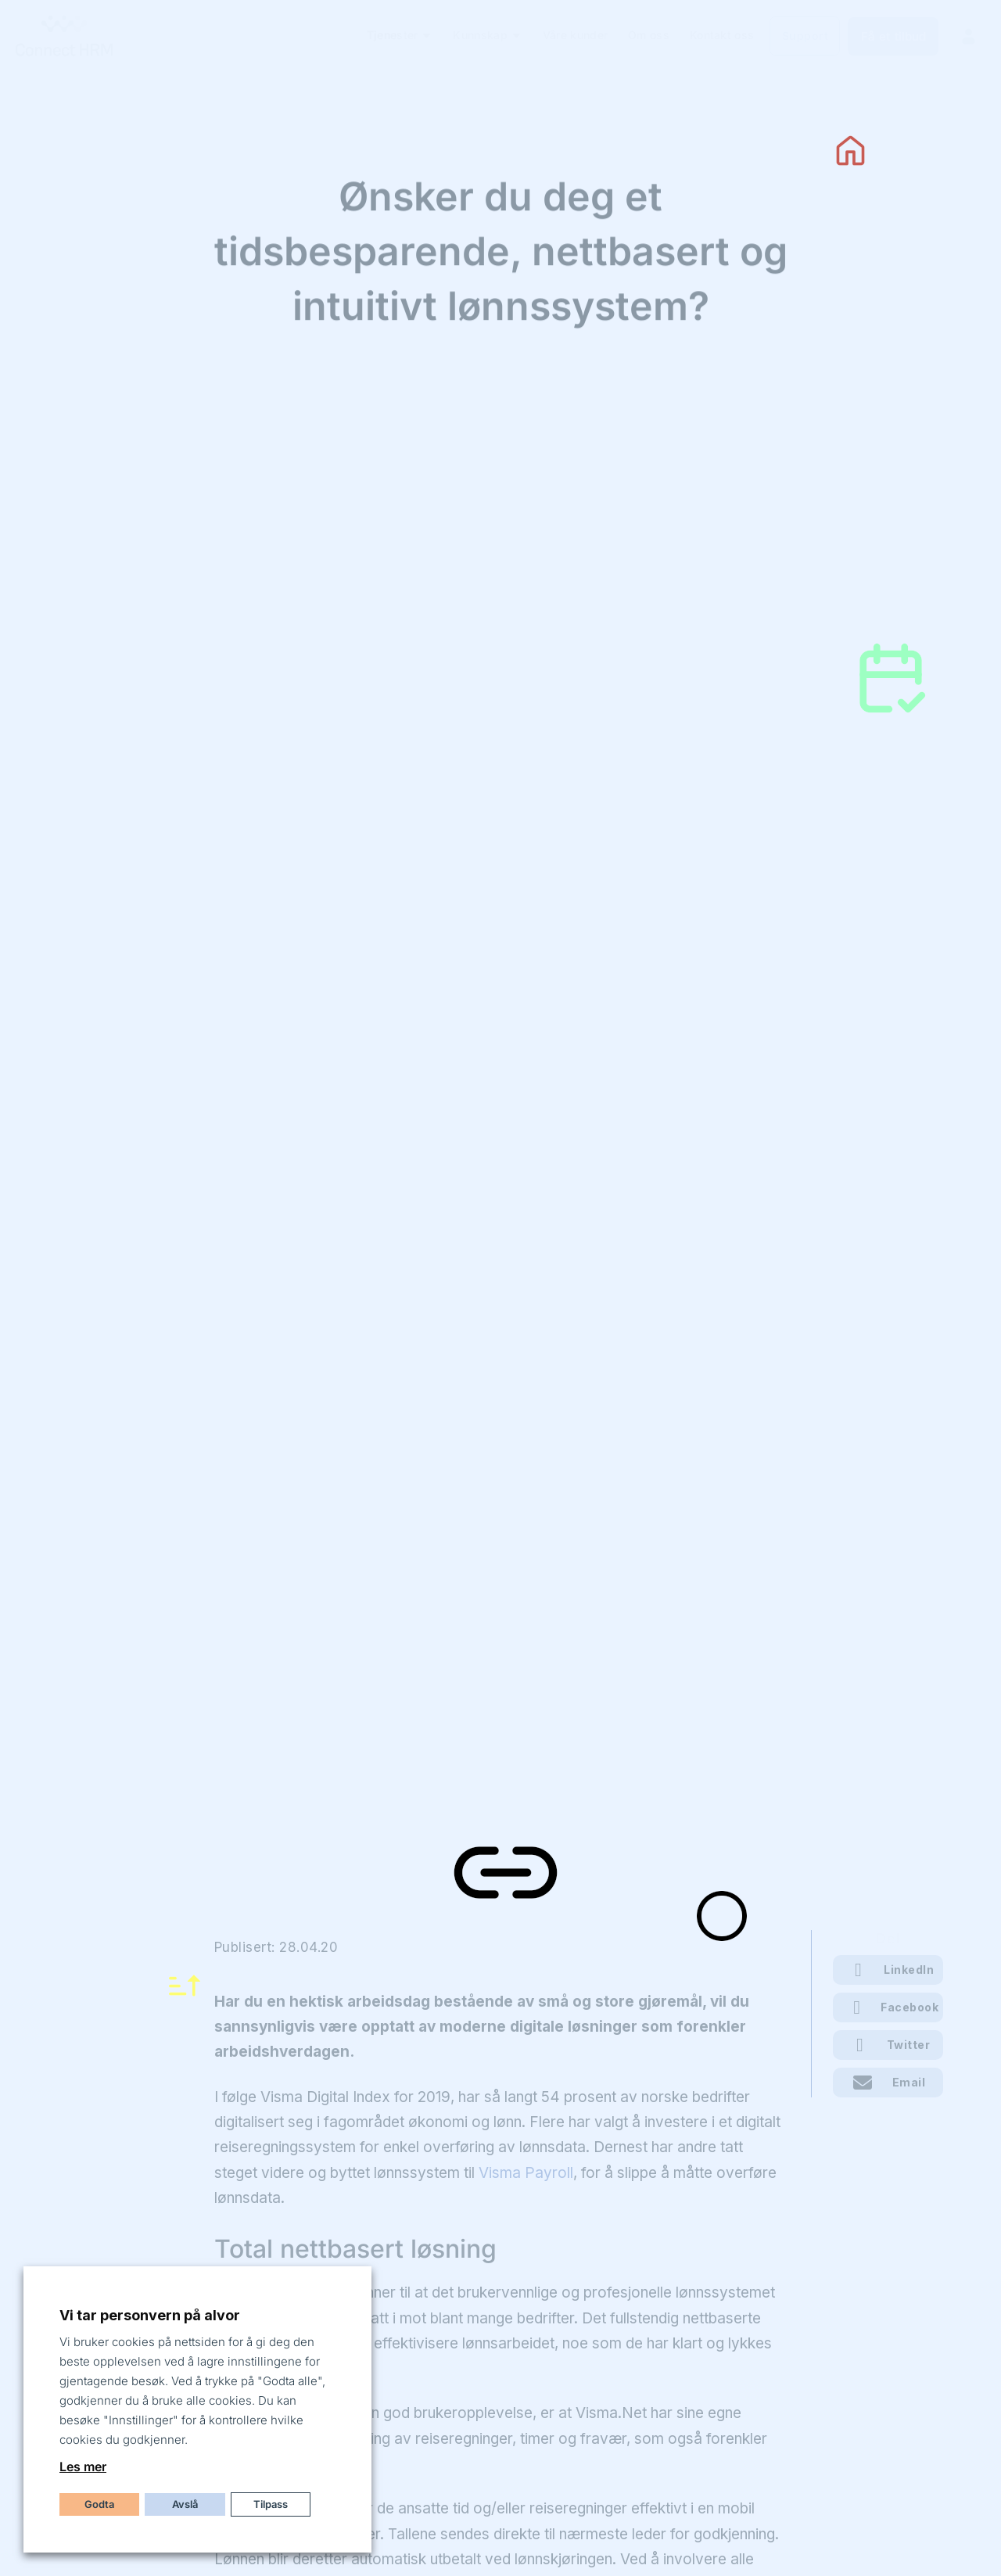 The height and width of the screenshot is (2576, 1001). Describe the element at coordinates (722, 1916) in the screenshot. I see `unselected radio button or checkbox option` at that location.